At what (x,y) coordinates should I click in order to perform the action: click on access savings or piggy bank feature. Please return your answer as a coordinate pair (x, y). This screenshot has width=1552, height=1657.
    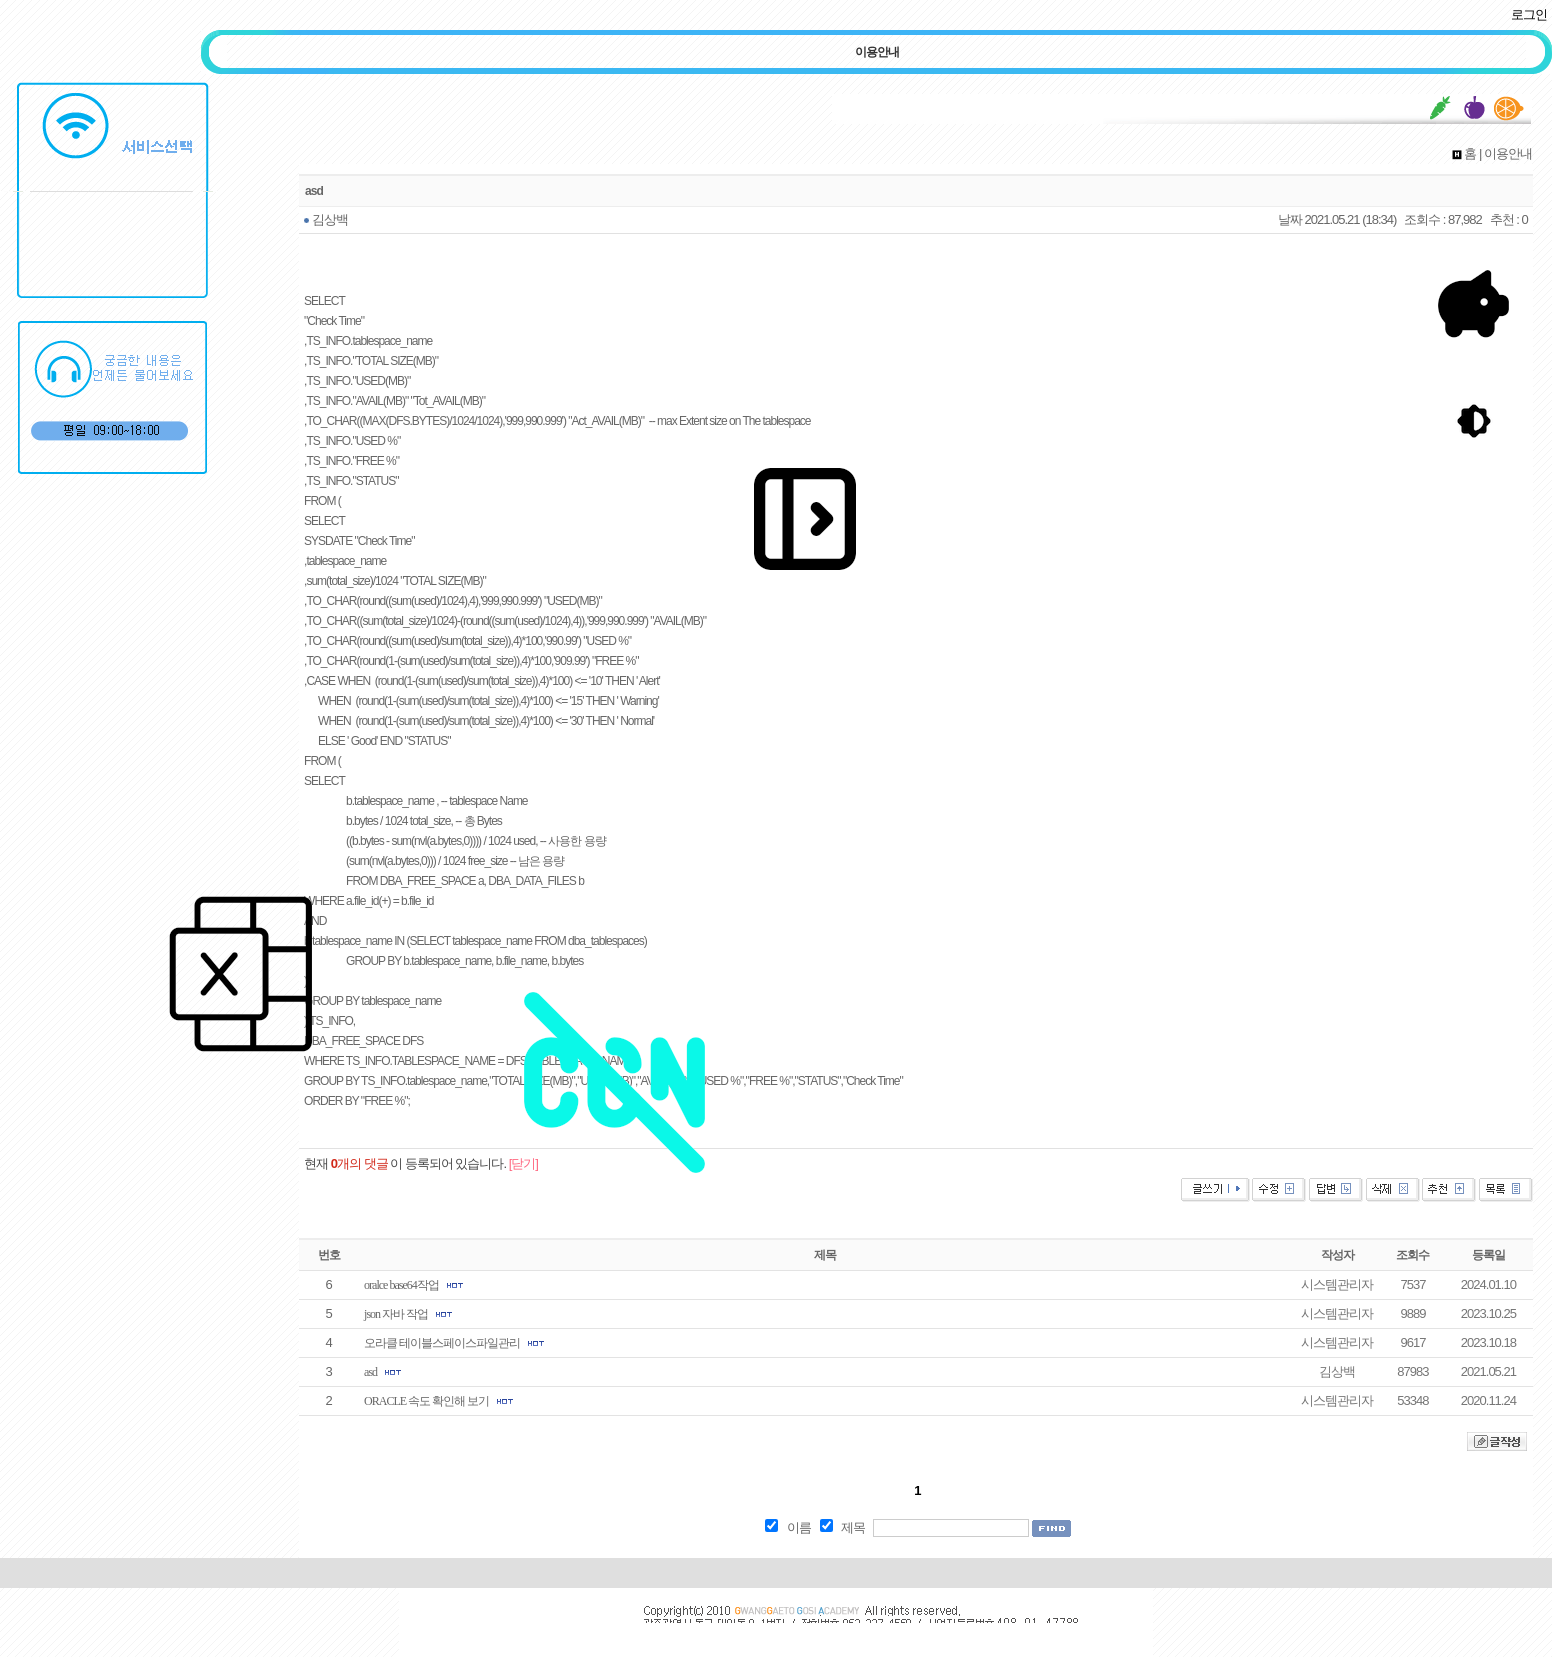
    Looking at the image, I should click on (1473, 305).